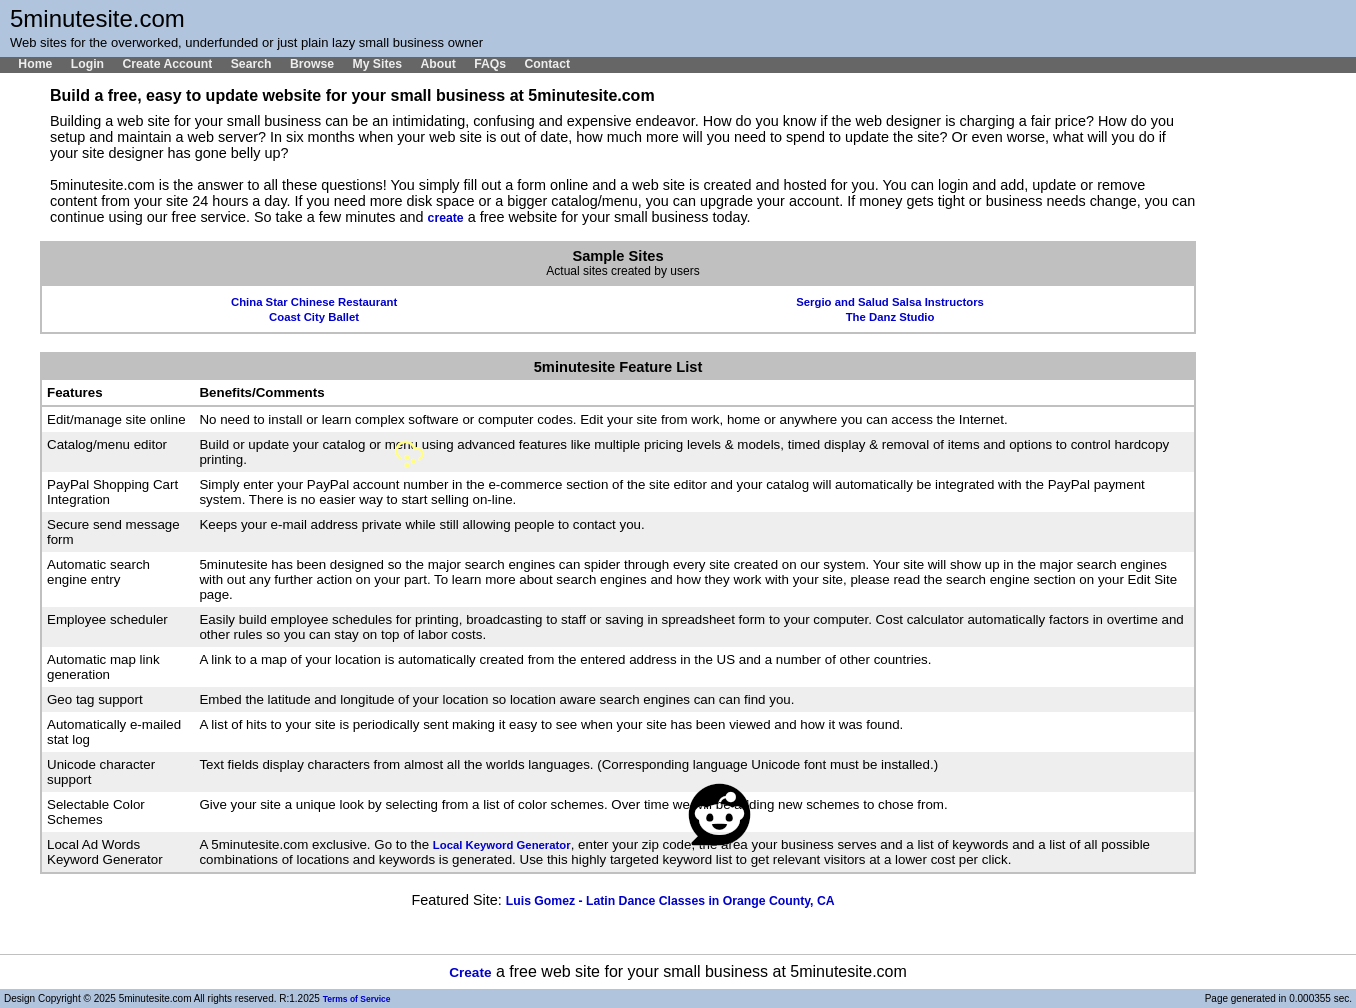 Image resolution: width=1356 pixels, height=1008 pixels. I want to click on indicates hail weather conditions, so click(409, 453).